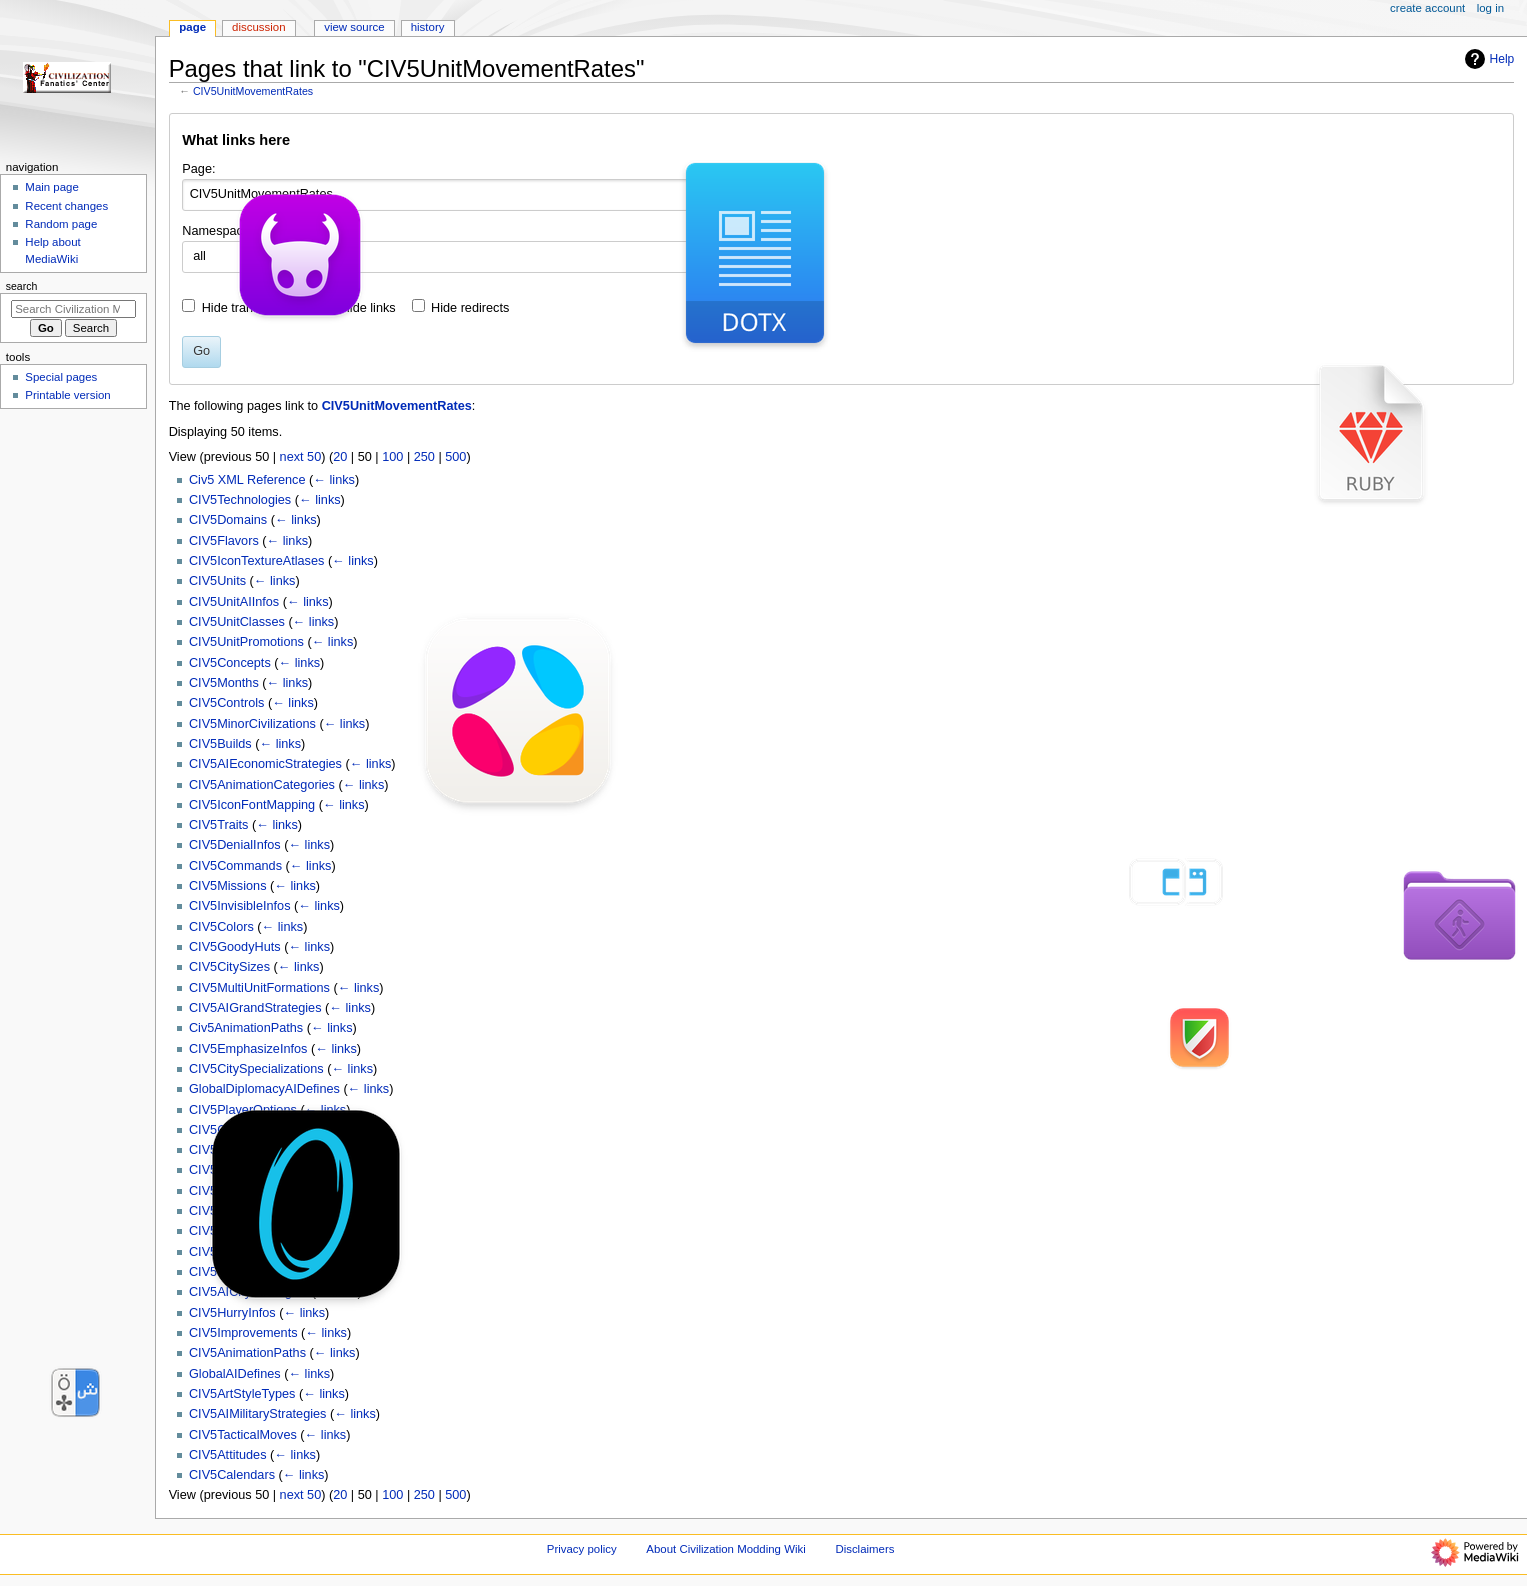 The width and height of the screenshot is (1527, 1586). I want to click on a microsoft word template file (.dotx), so click(755, 256).